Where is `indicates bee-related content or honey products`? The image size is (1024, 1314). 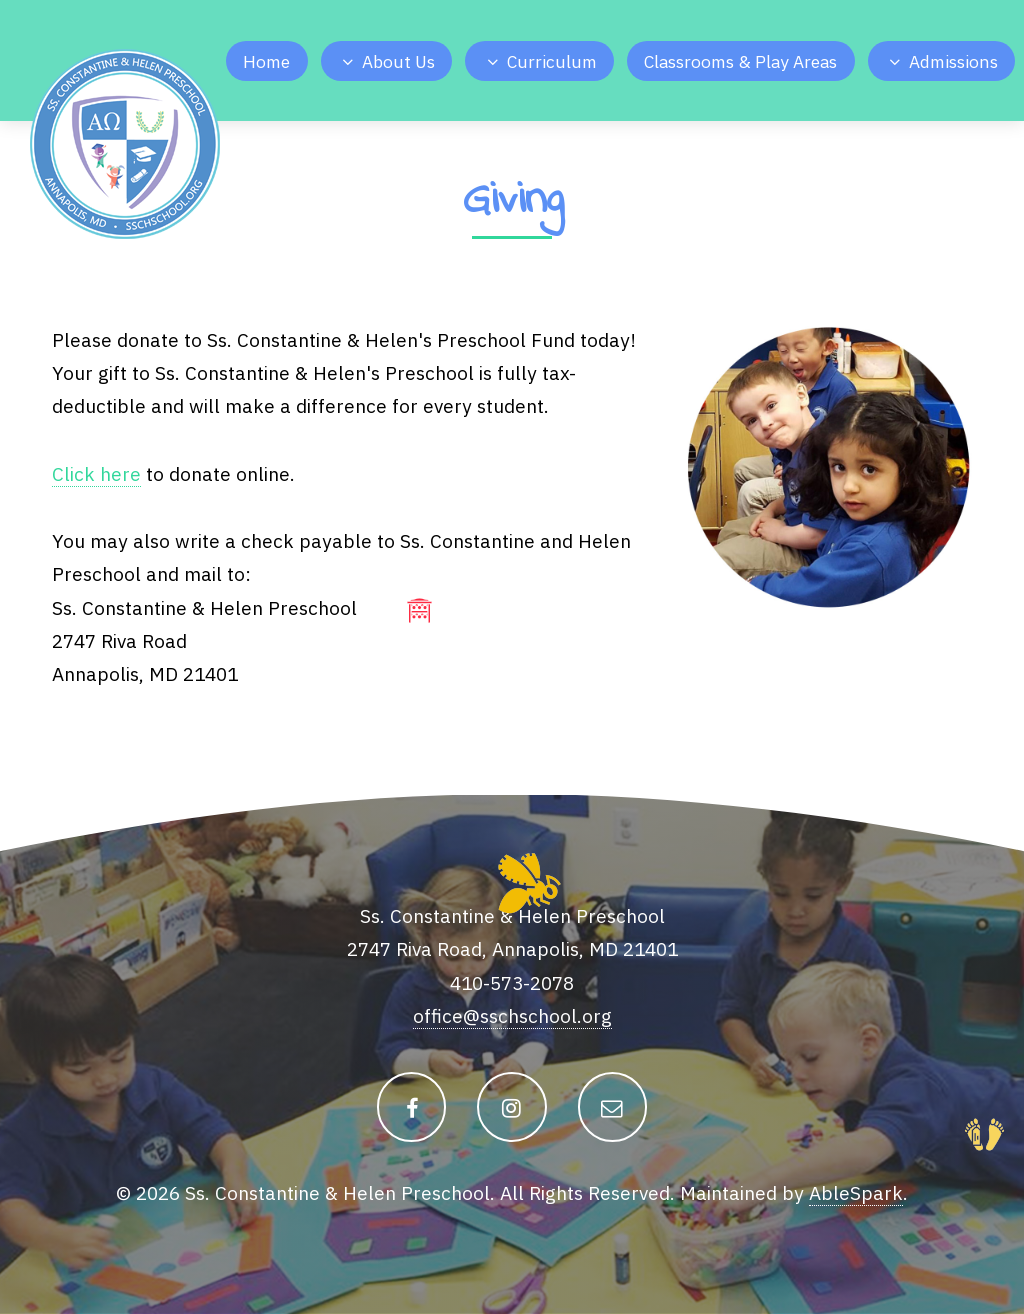
indicates bee-related content or honey products is located at coordinates (529, 884).